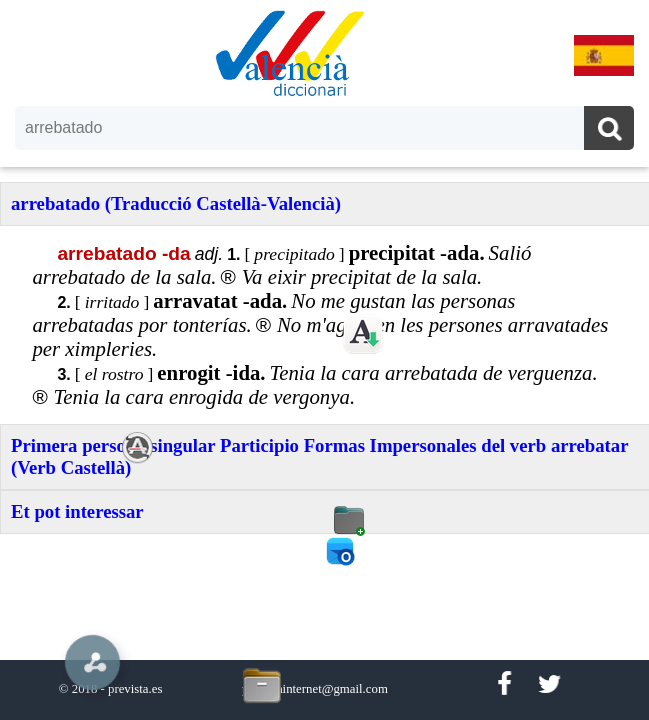 Image resolution: width=649 pixels, height=720 pixels. Describe the element at coordinates (340, 551) in the screenshot. I see `open microsoft outlook email app` at that location.